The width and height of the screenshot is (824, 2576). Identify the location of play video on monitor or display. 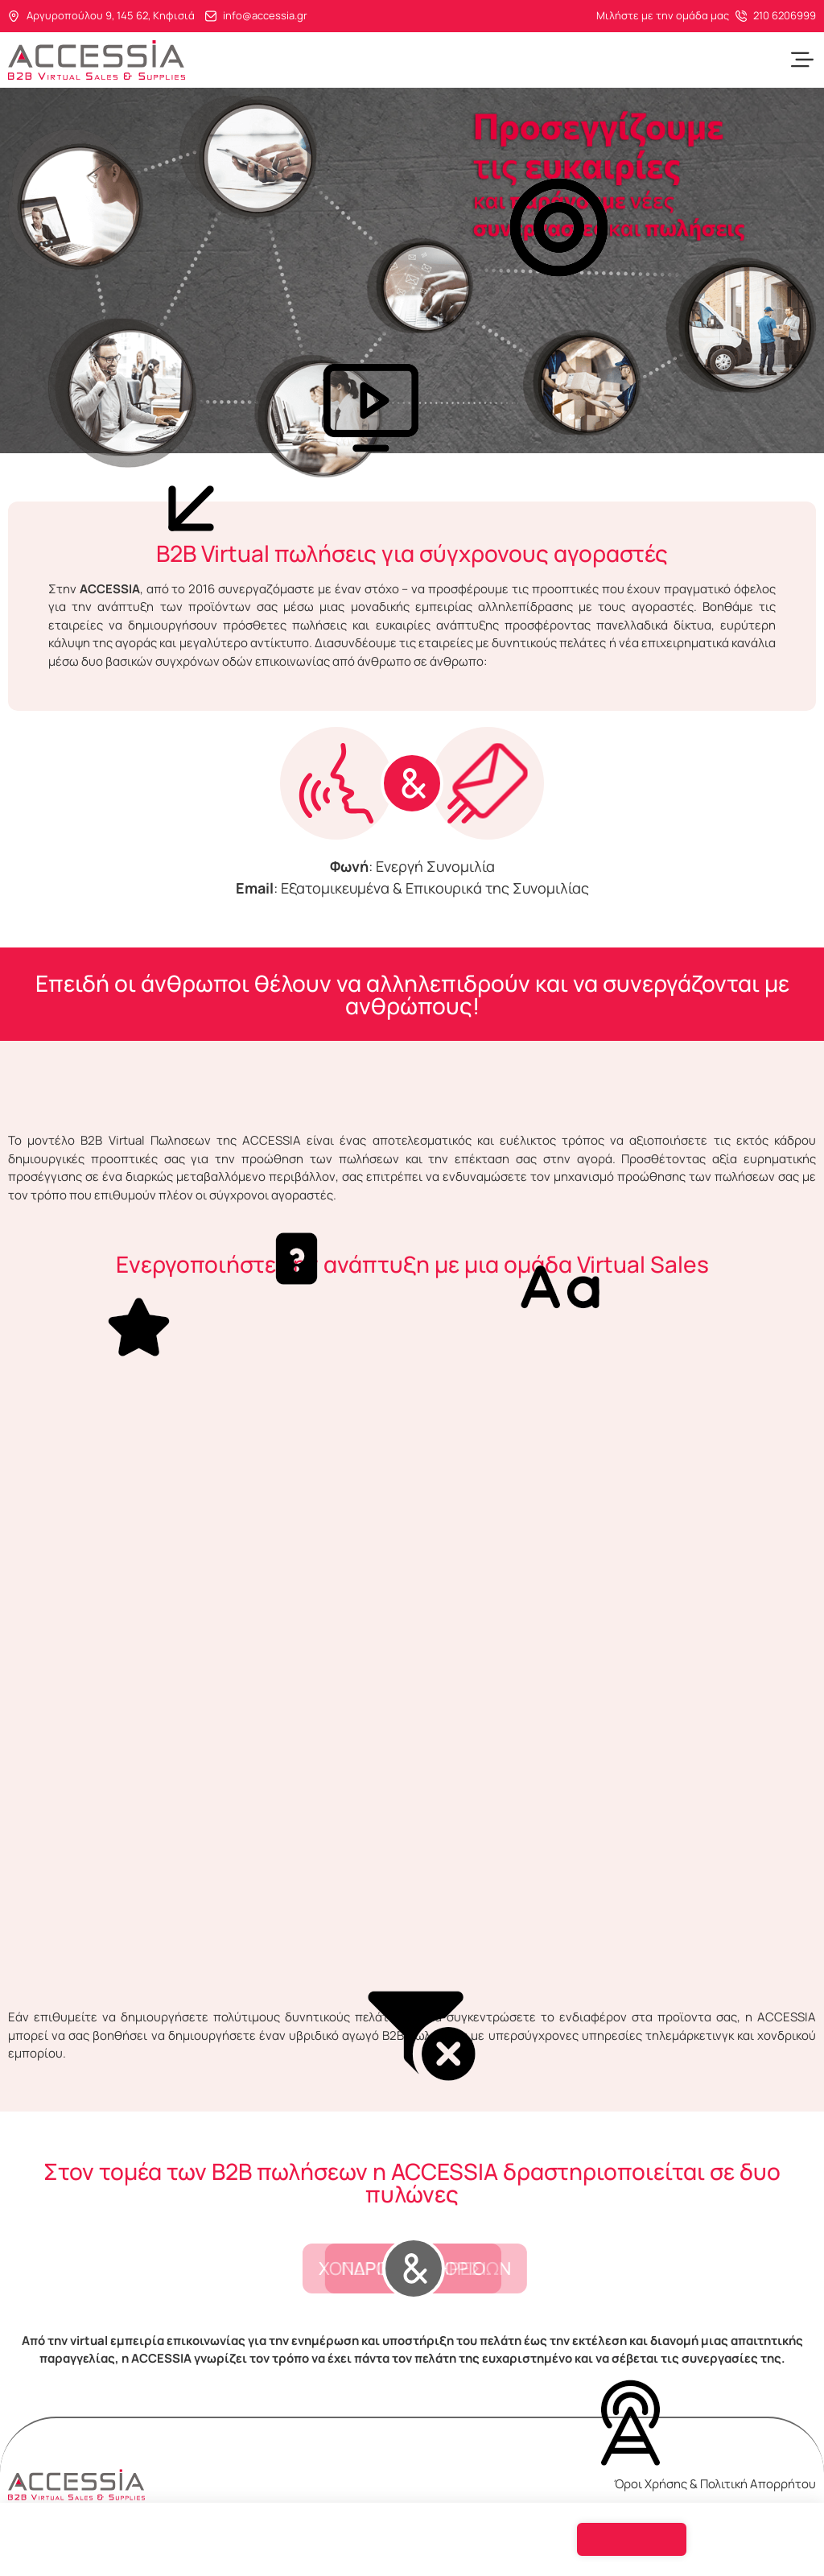
(371, 404).